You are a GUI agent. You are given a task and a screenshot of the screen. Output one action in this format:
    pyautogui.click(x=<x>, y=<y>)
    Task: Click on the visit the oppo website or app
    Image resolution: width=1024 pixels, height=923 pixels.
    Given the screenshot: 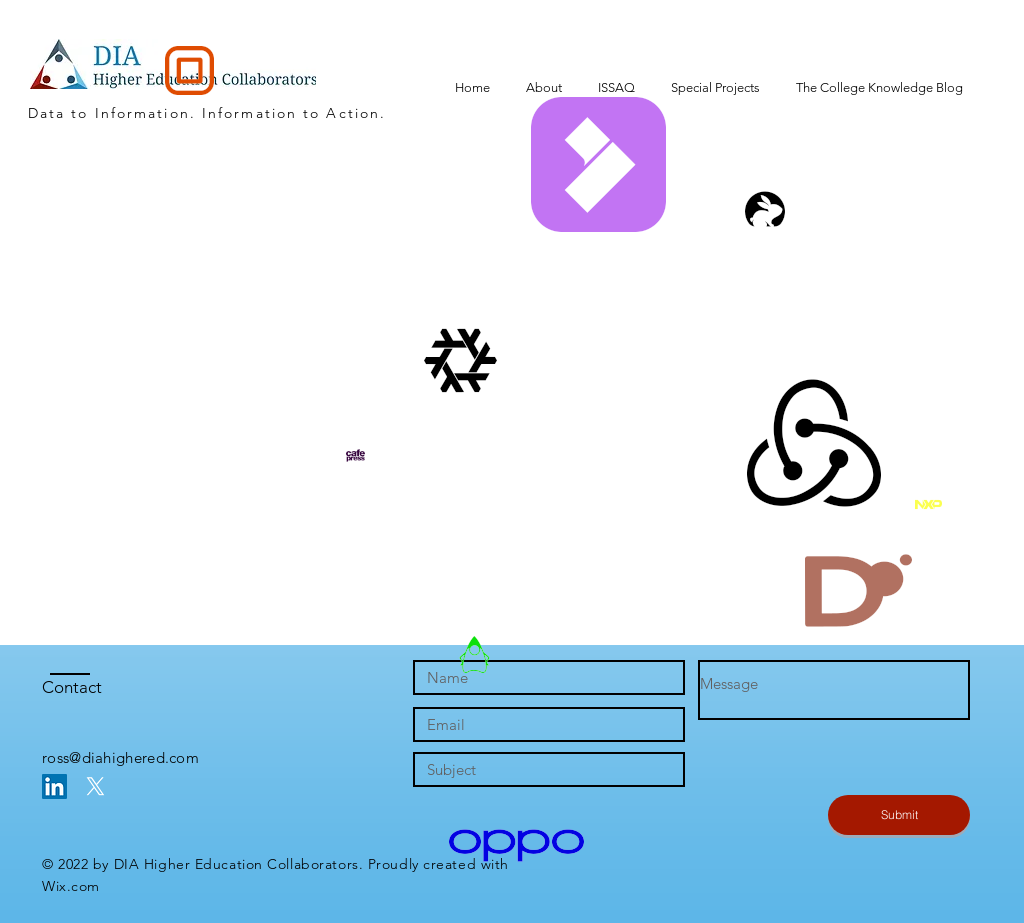 What is the action you would take?
    pyautogui.click(x=516, y=845)
    